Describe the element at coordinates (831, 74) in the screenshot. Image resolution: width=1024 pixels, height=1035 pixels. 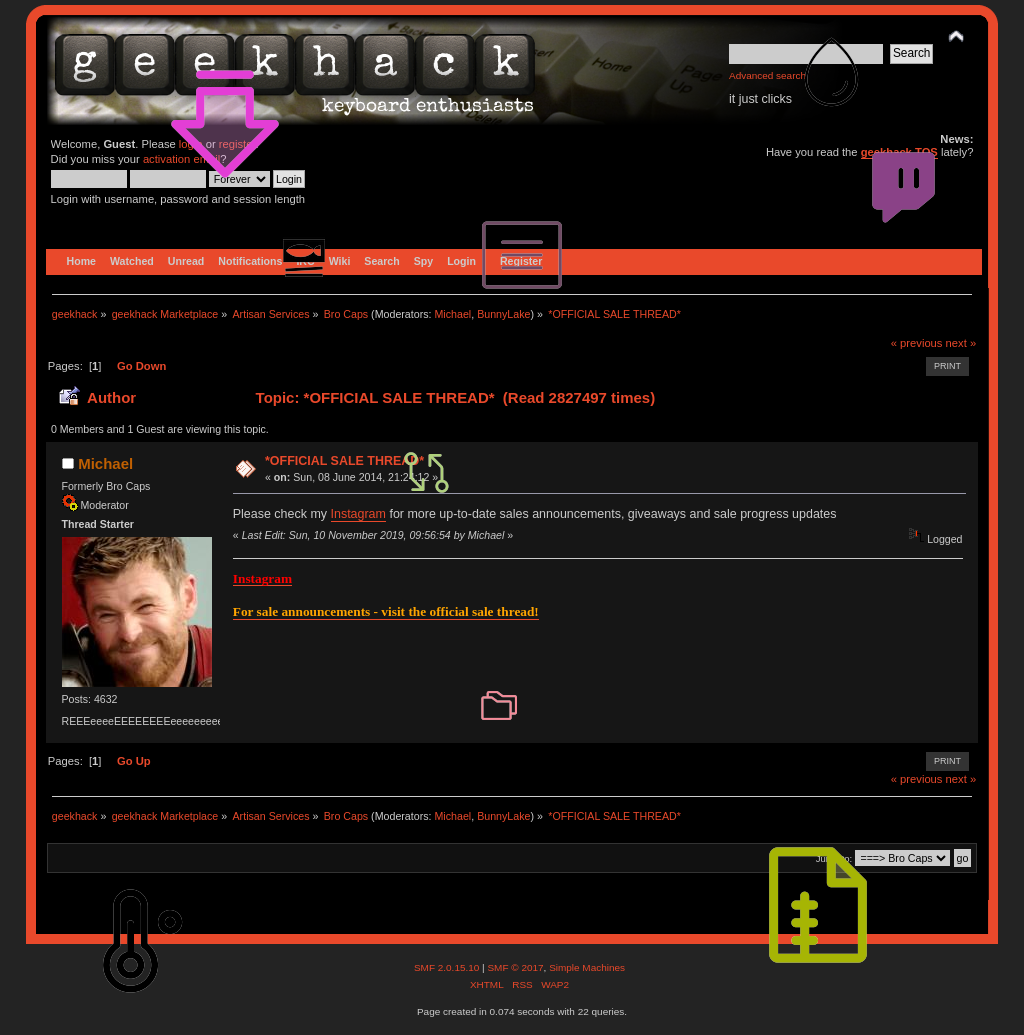
I see `adjust water or hydration settings` at that location.